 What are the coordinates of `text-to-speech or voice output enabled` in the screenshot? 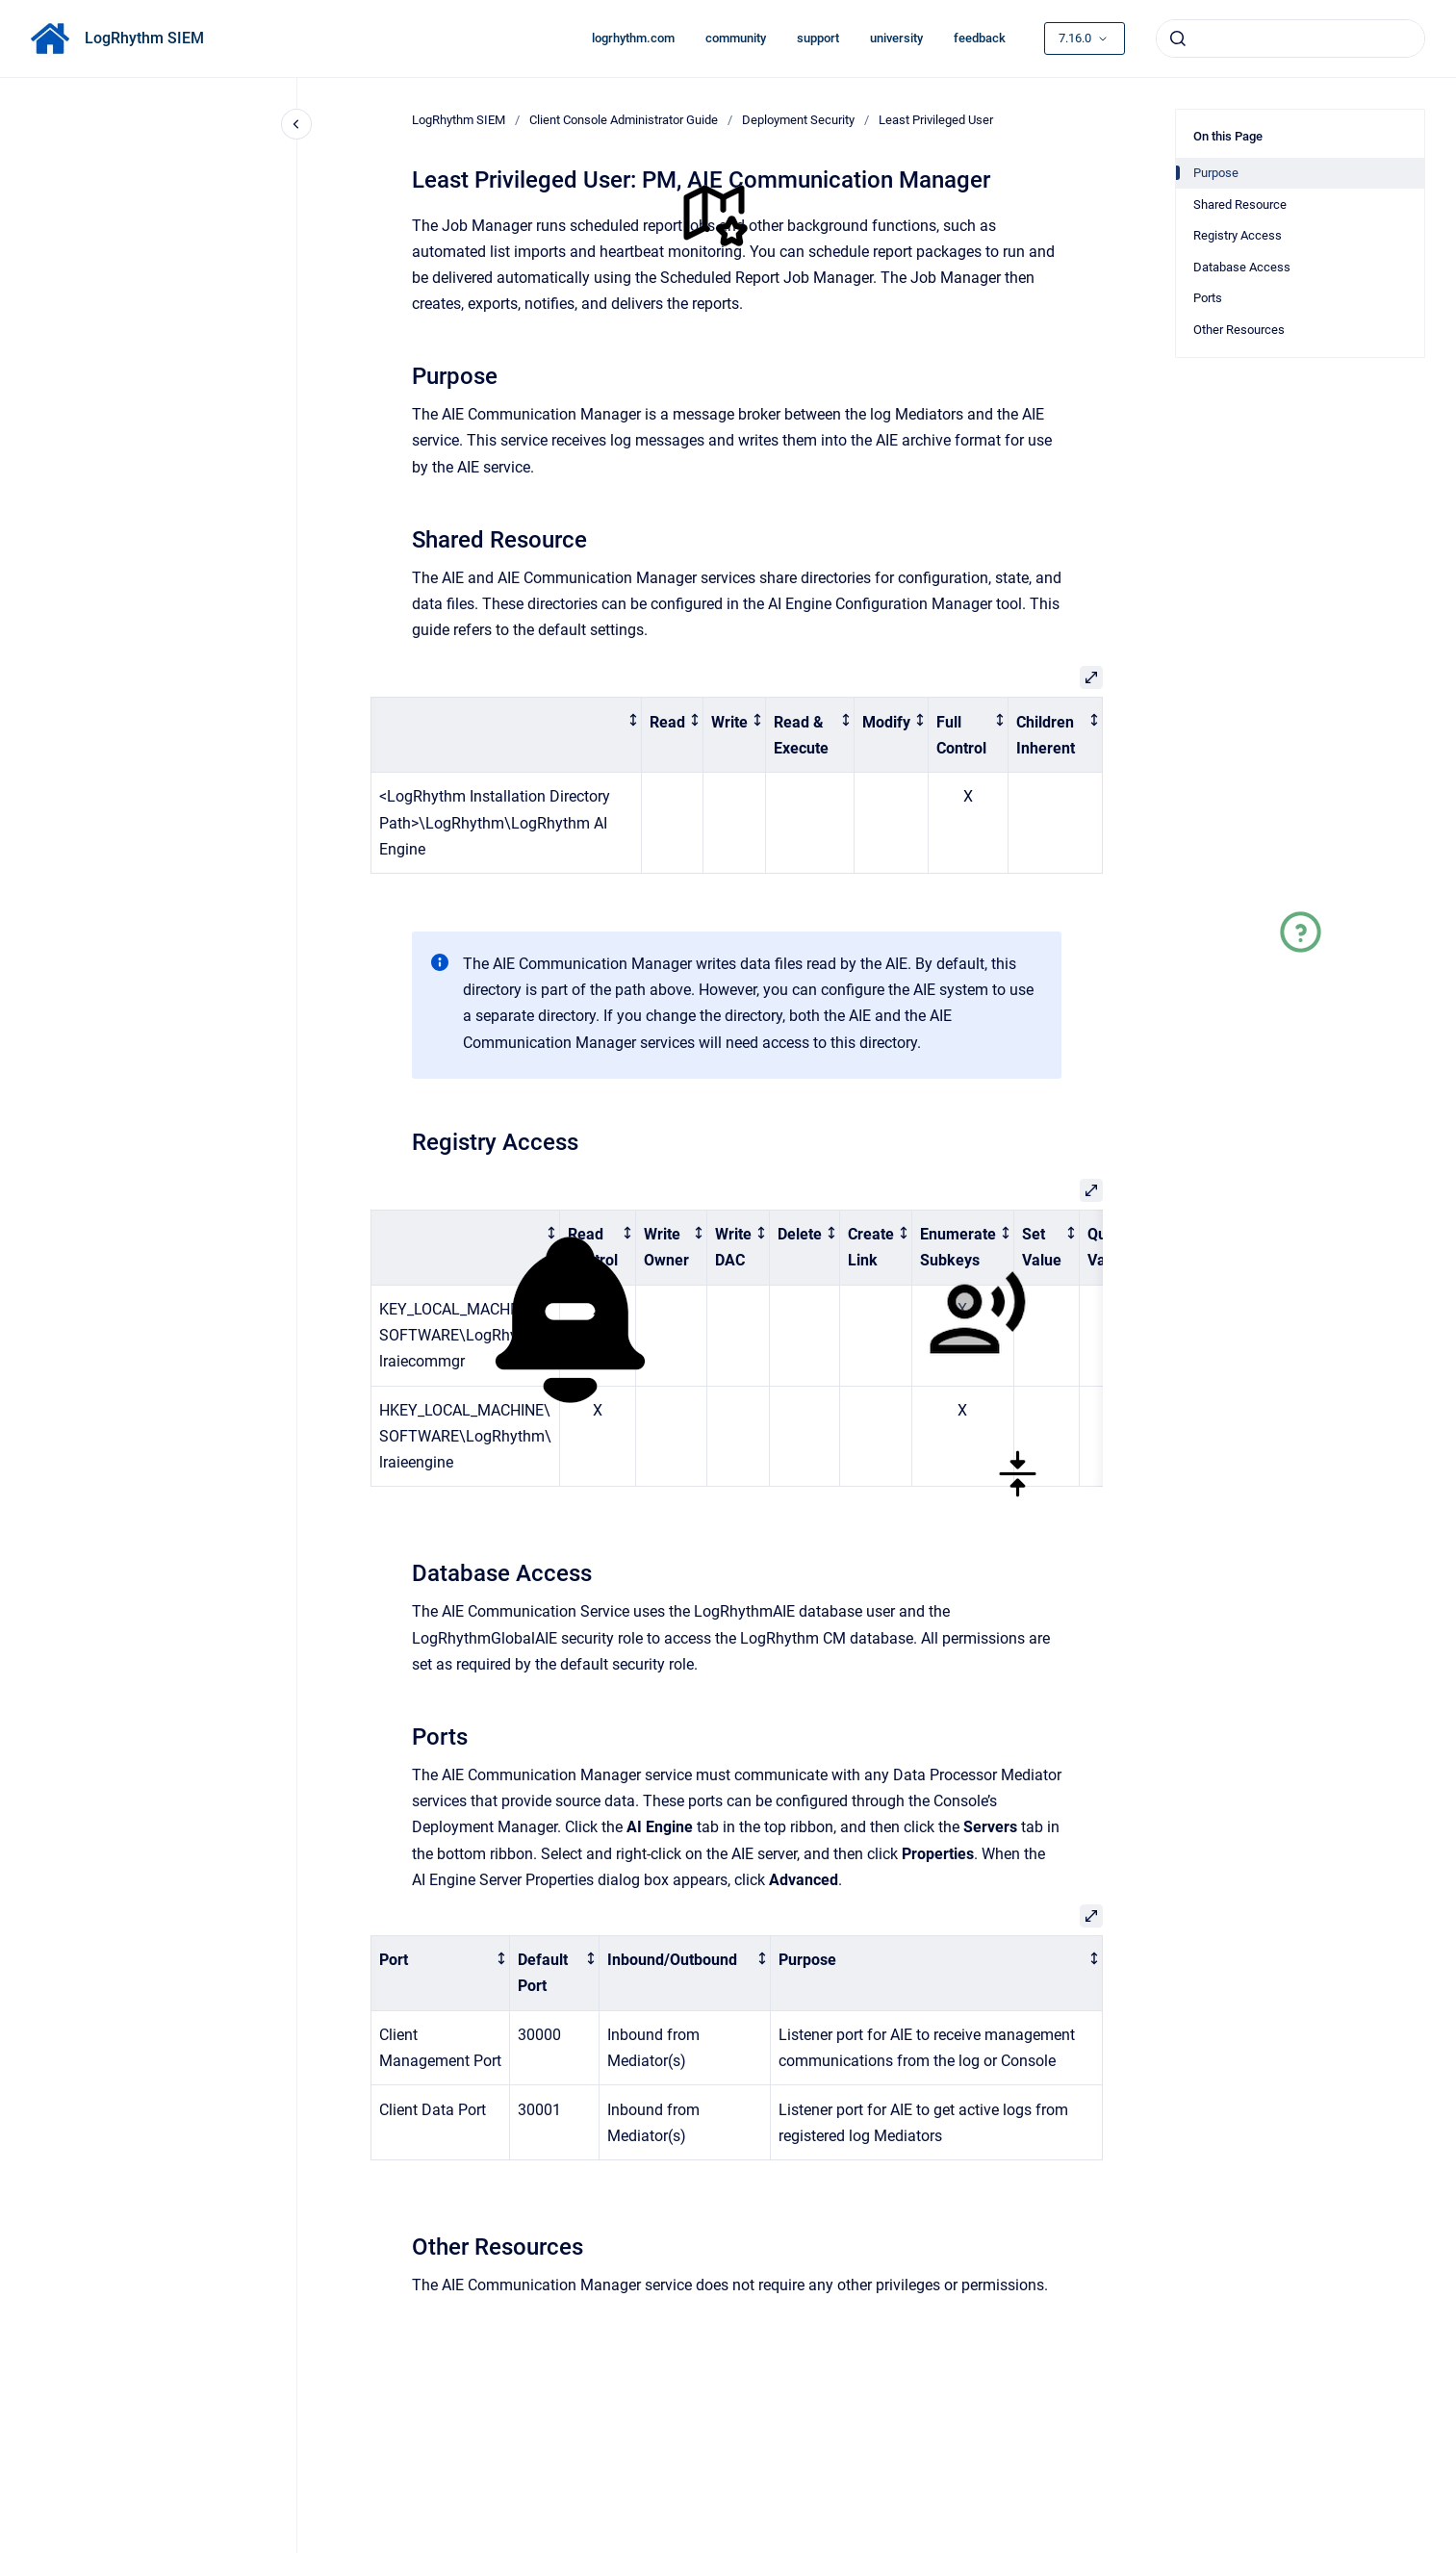 It's located at (978, 1315).